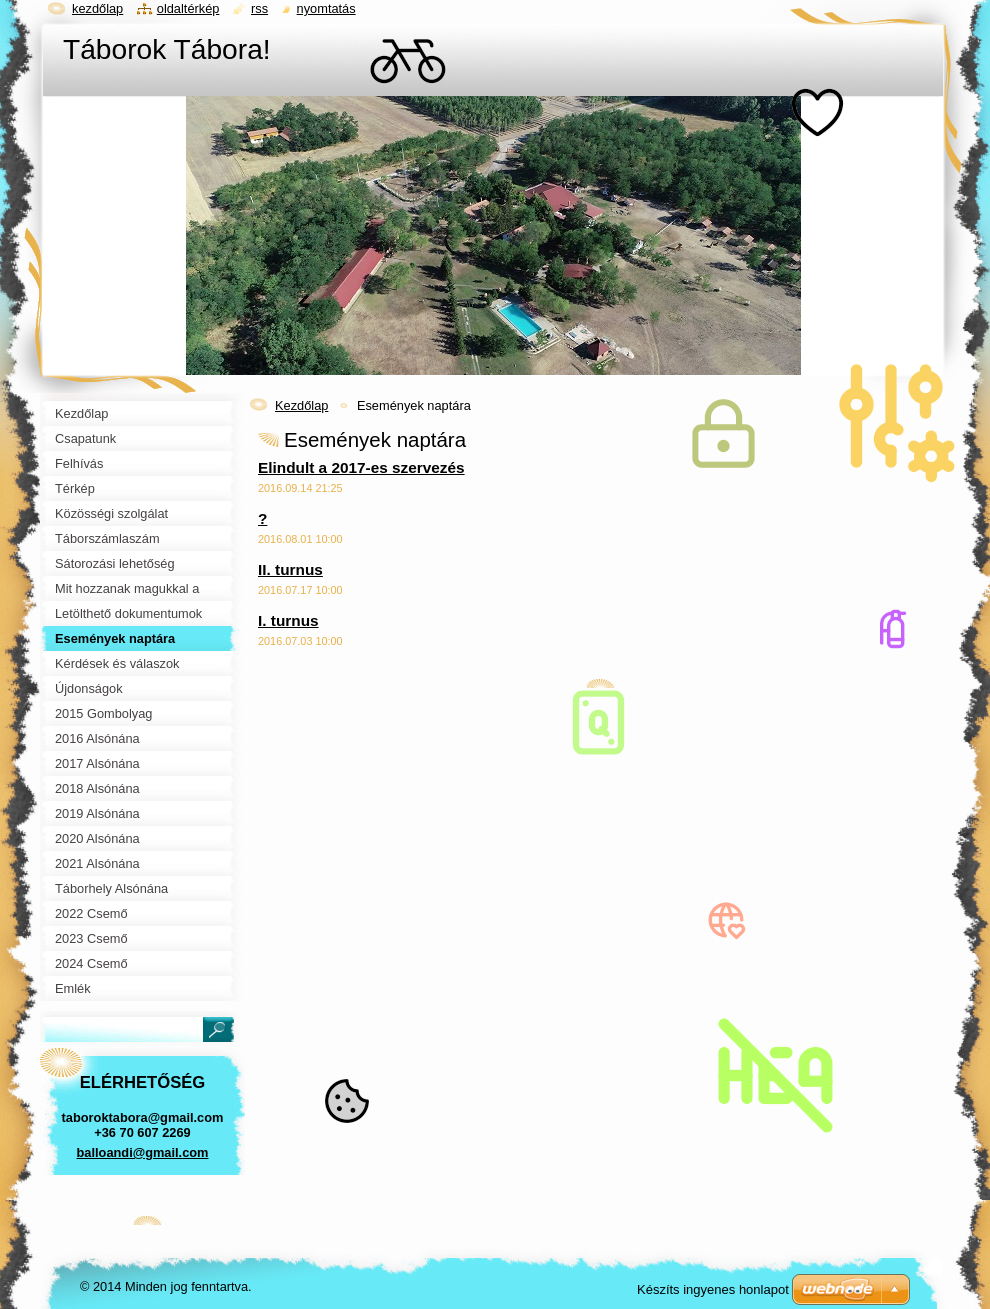 This screenshot has width=990, height=1309. I want to click on access advanced settings or configuration options, so click(891, 416).